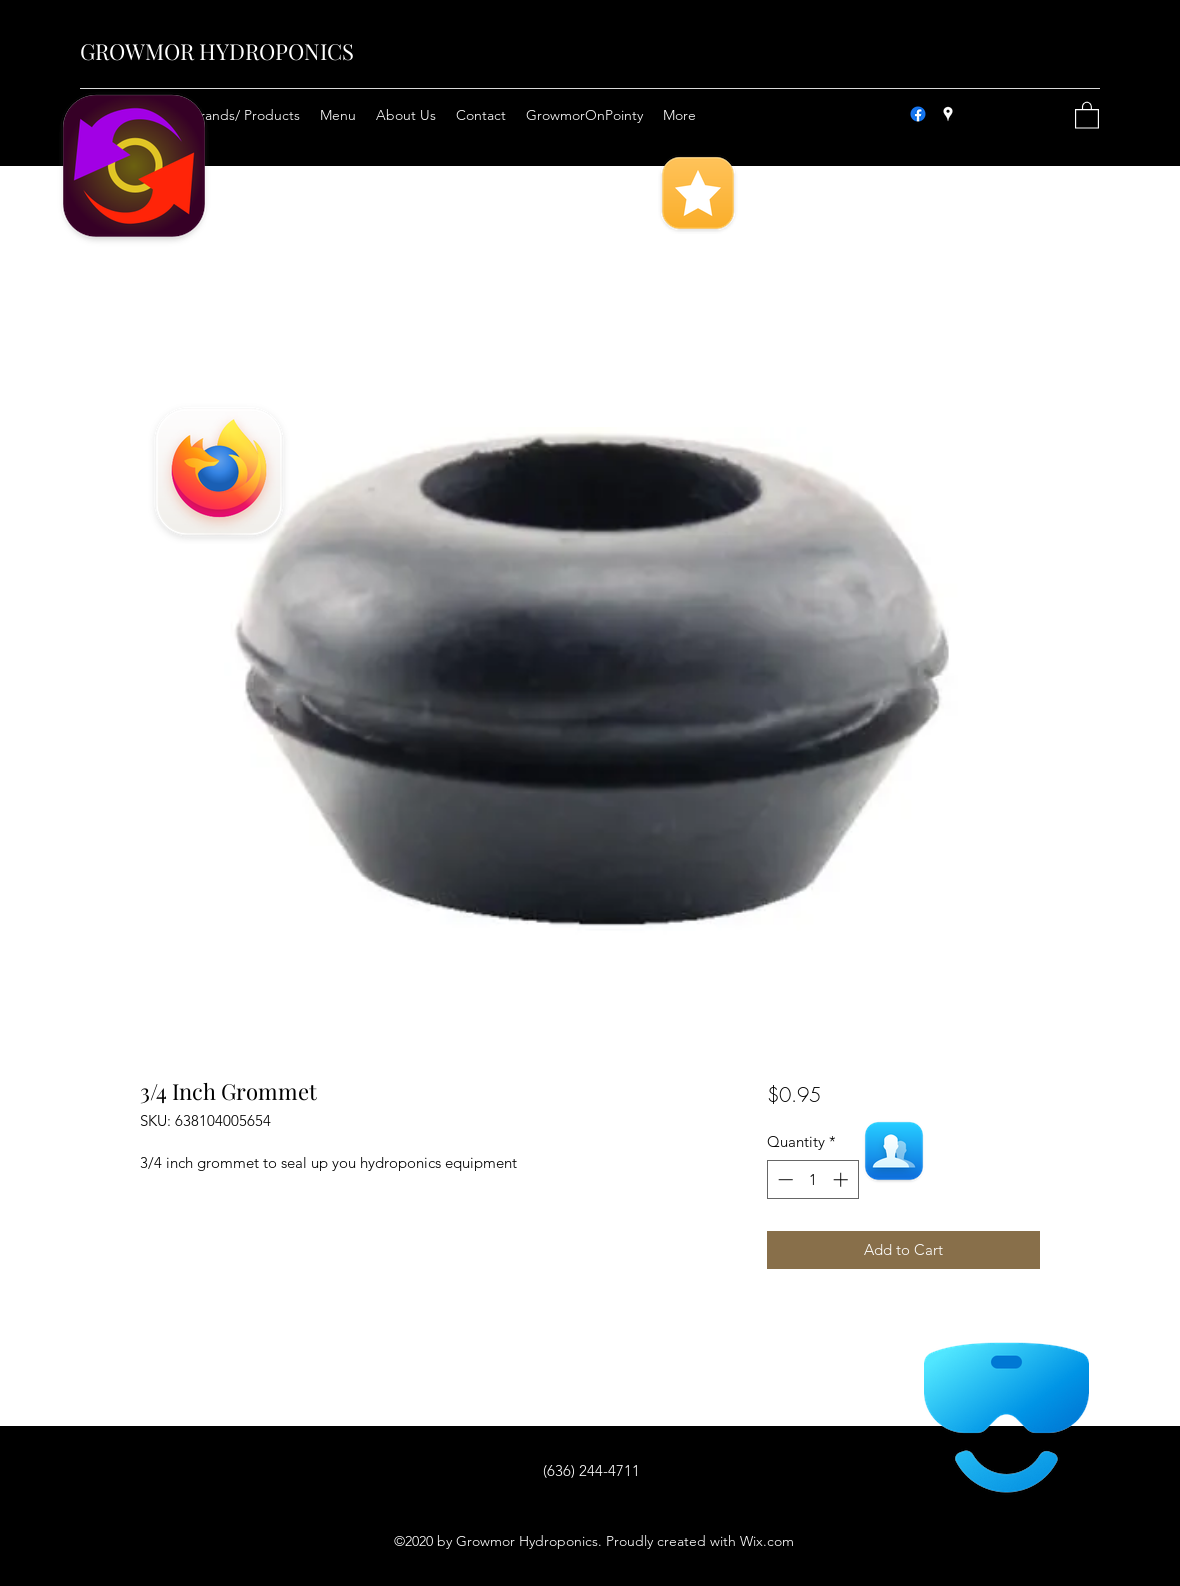 The height and width of the screenshot is (1586, 1180). What do you see at coordinates (1006, 1417) in the screenshot?
I see `open mixed reality portal app` at bounding box center [1006, 1417].